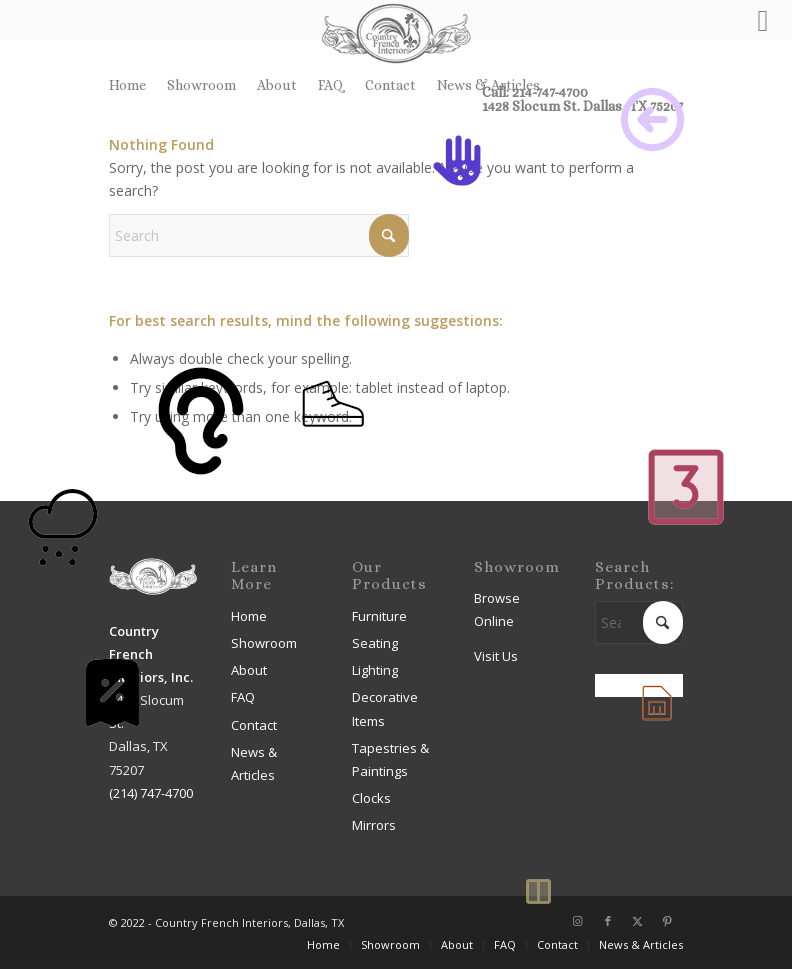 This screenshot has height=969, width=792. Describe the element at coordinates (686, 487) in the screenshot. I see `select or navigate to item number three` at that location.